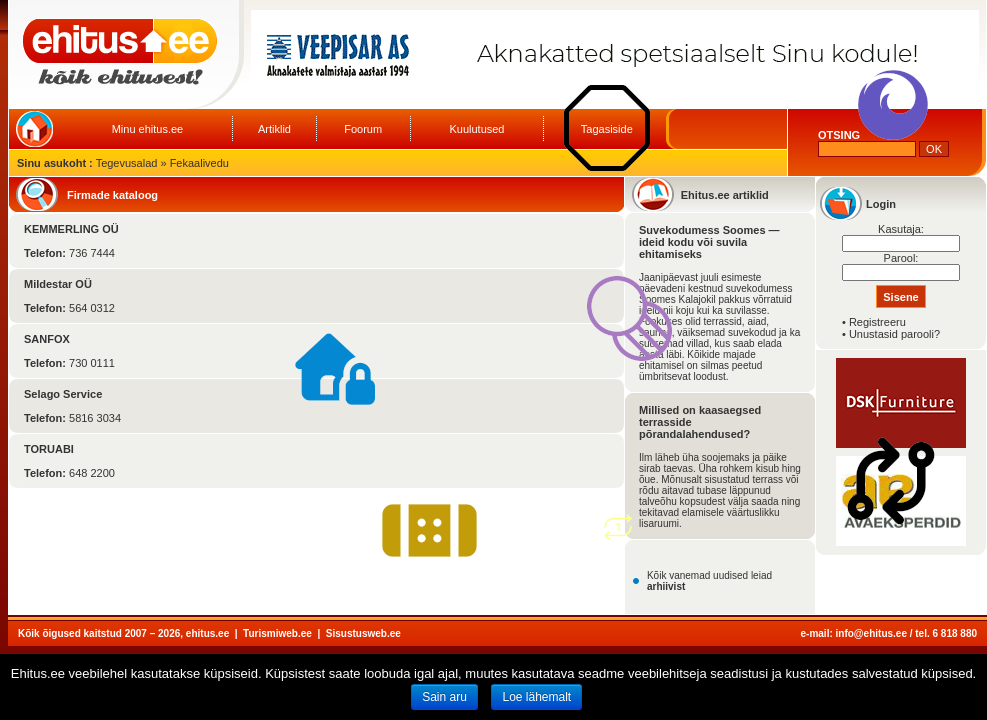 Image resolution: width=987 pixels, height=720 pixels. Describe the element at coordinates (629, 318) in the screenshot. I see `subtract or remove a shape from selection` at that location.